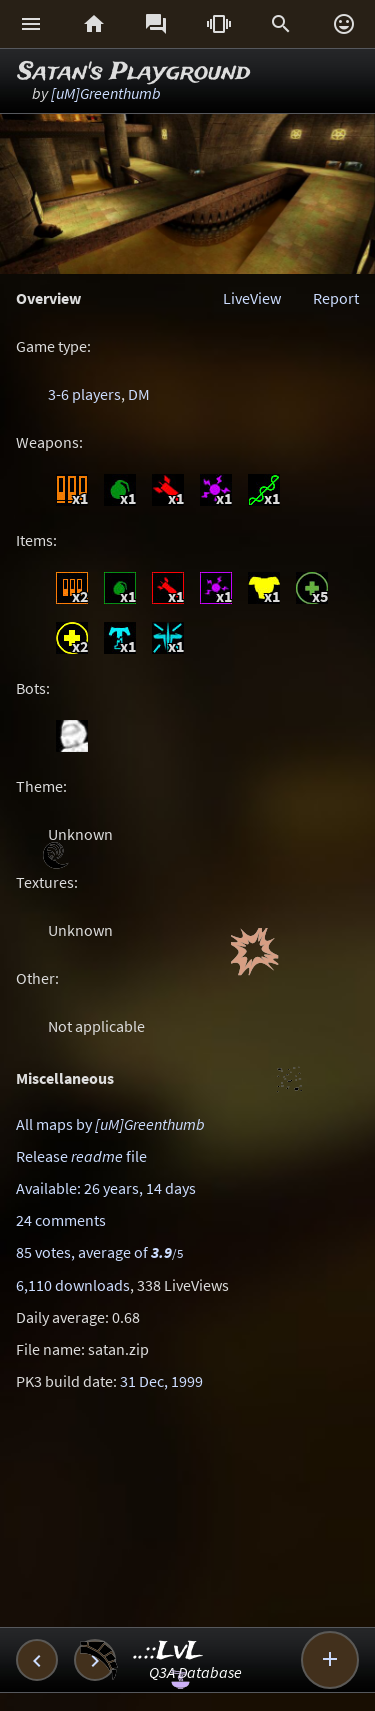 Image resolution: width=375 pixels, height=1711 pixels. What do you see at coordinates (180, 1679) in the screenshot?
I see `browse asian cuisine or noodle dishes` at bounding box center [180, 1679].